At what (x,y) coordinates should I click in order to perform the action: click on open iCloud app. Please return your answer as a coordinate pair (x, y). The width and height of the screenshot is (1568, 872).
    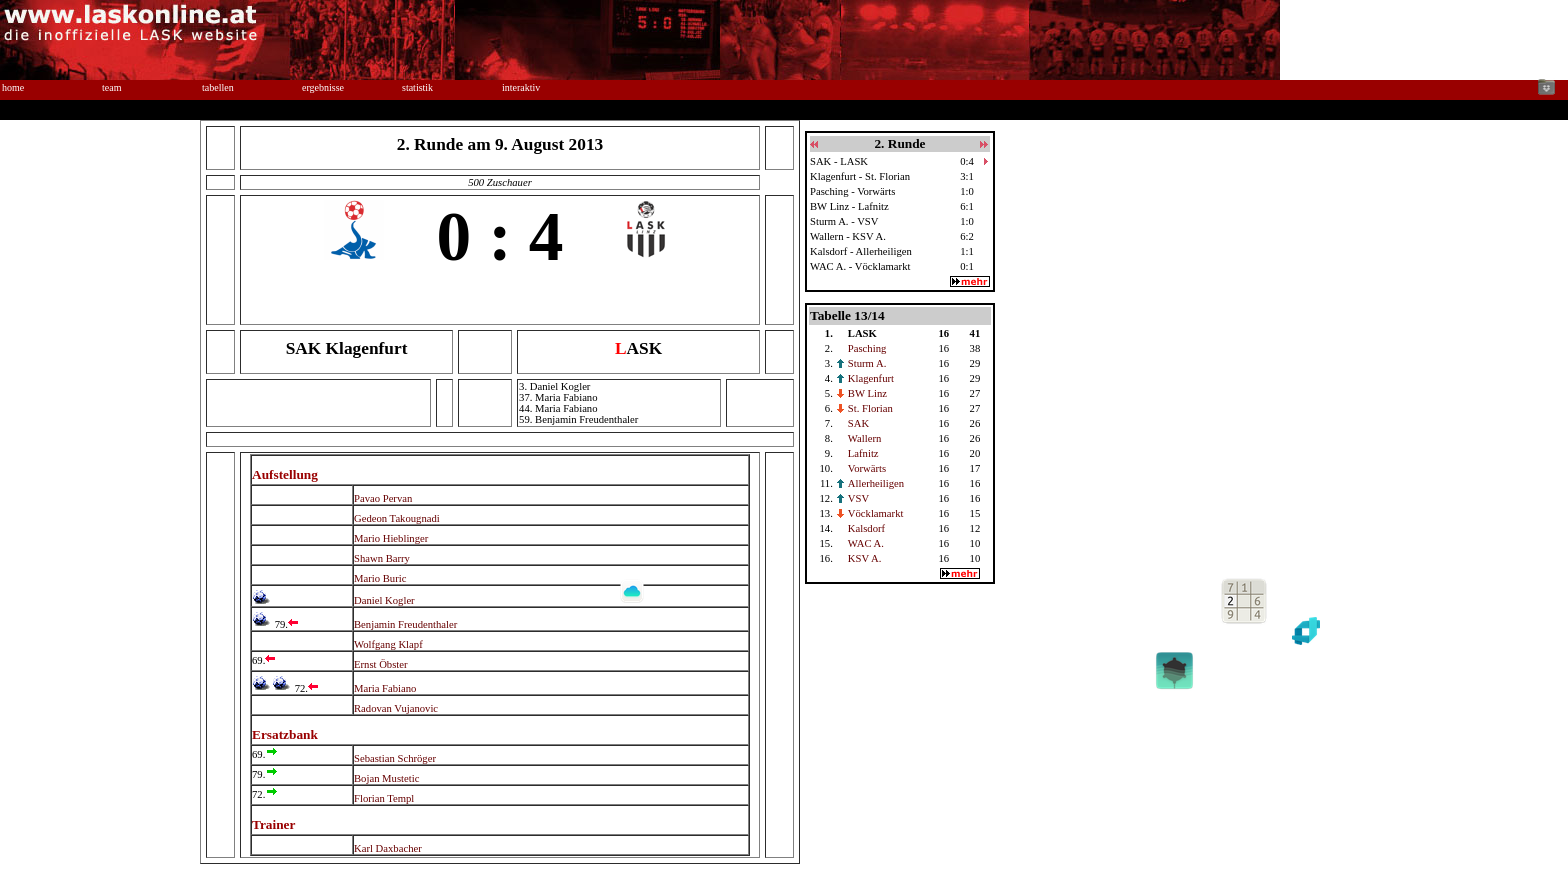
    Looking at the image, I should click on (632, 591).